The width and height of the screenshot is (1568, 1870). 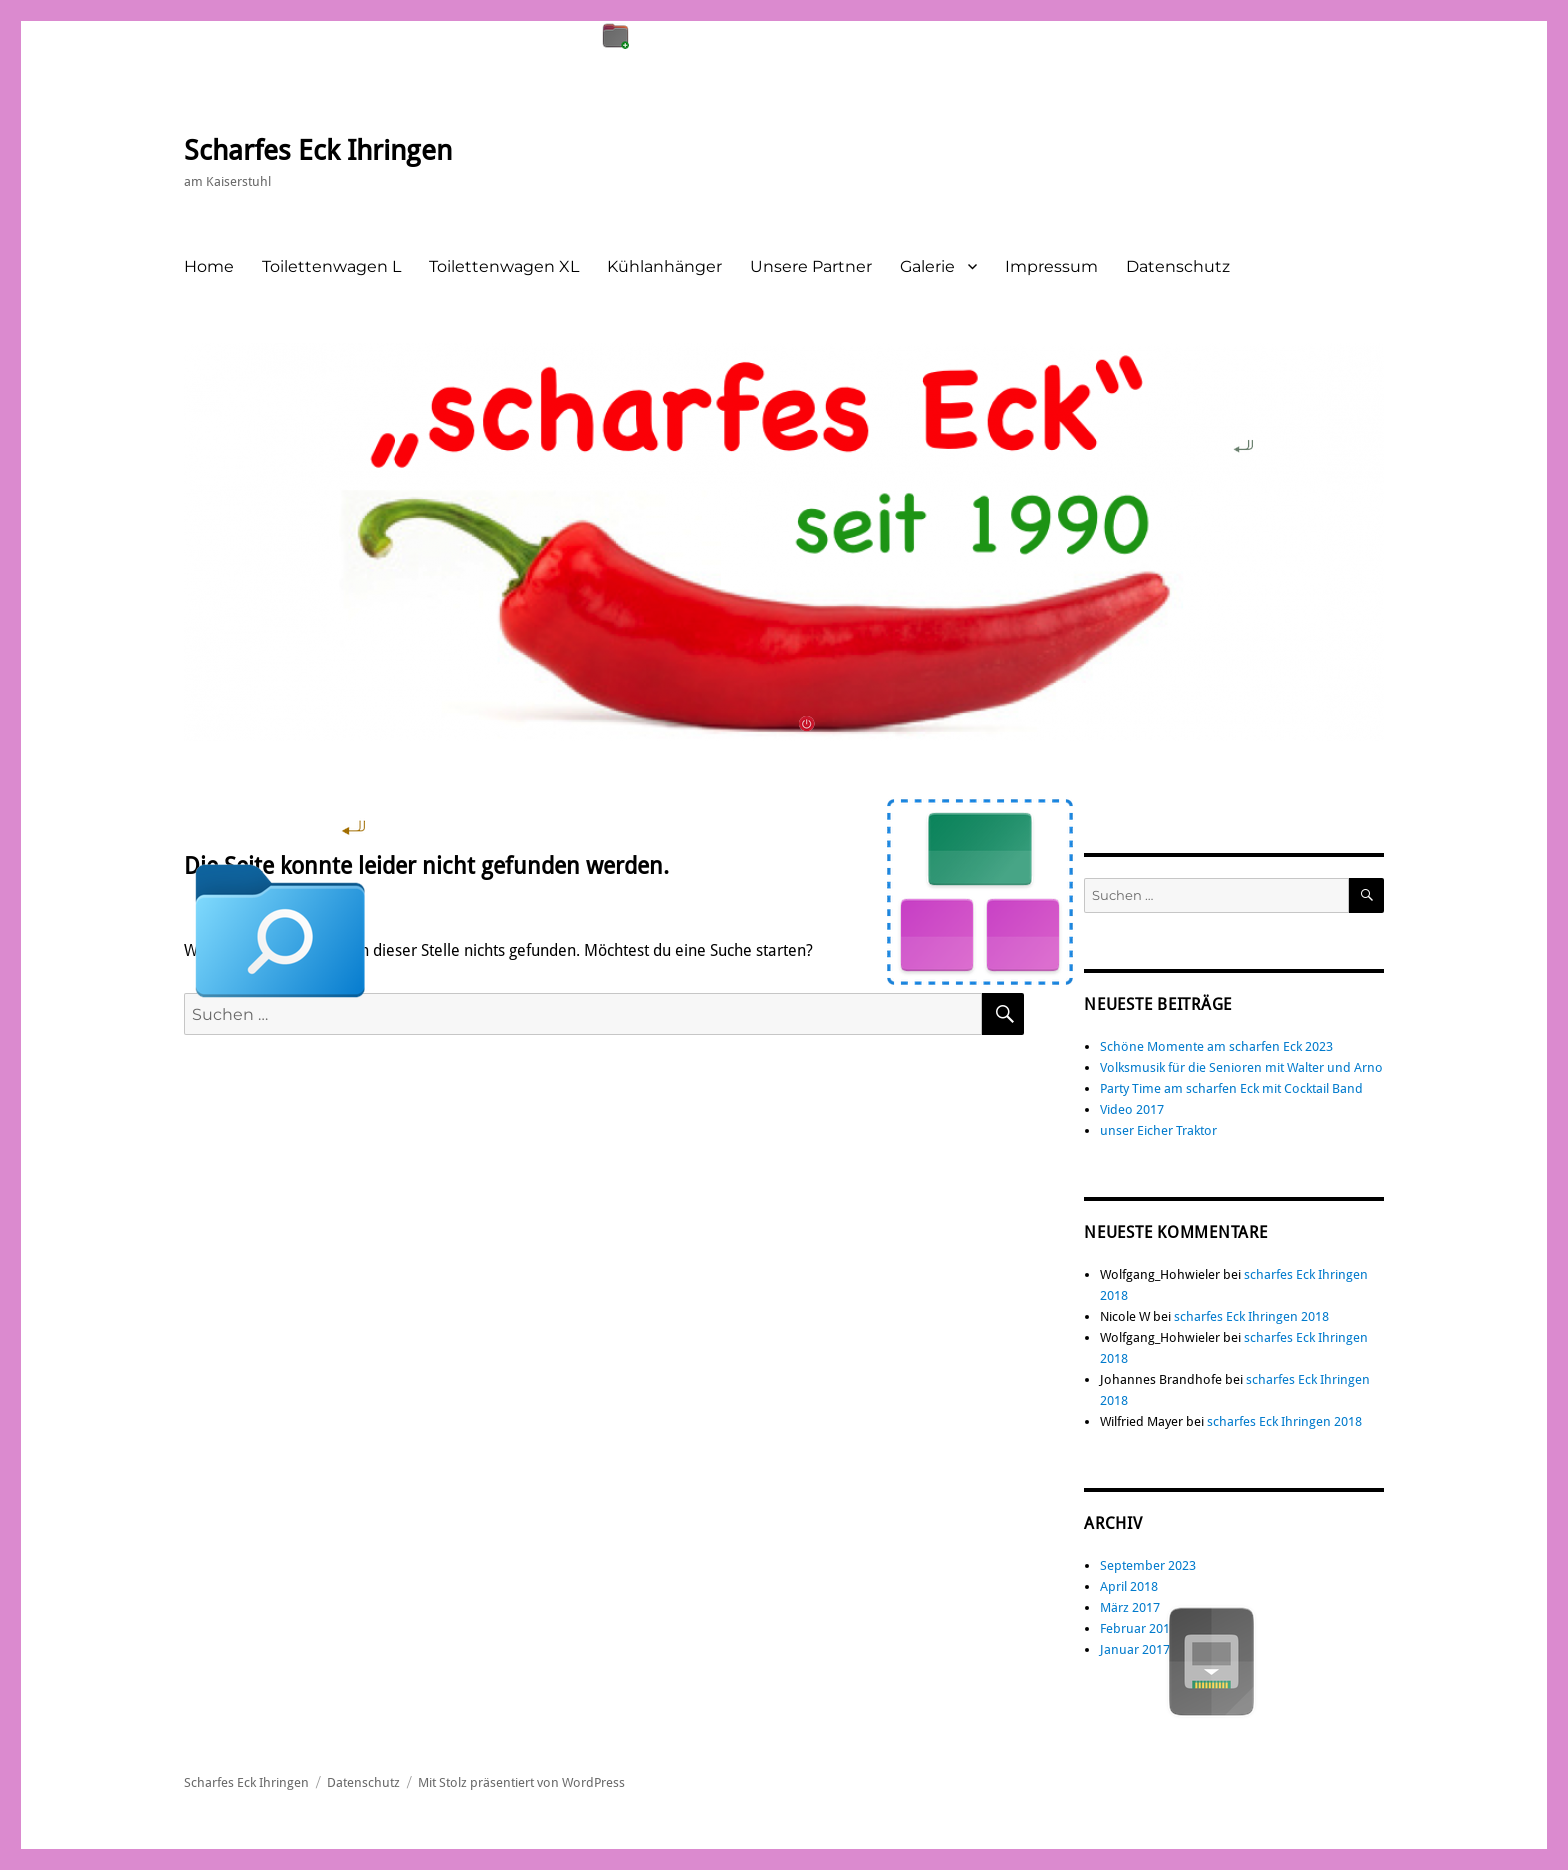 What do you see at coordinates (980, 892) in the screenshot?
I see `select all items in the current view` at bounding box center [980, 892].